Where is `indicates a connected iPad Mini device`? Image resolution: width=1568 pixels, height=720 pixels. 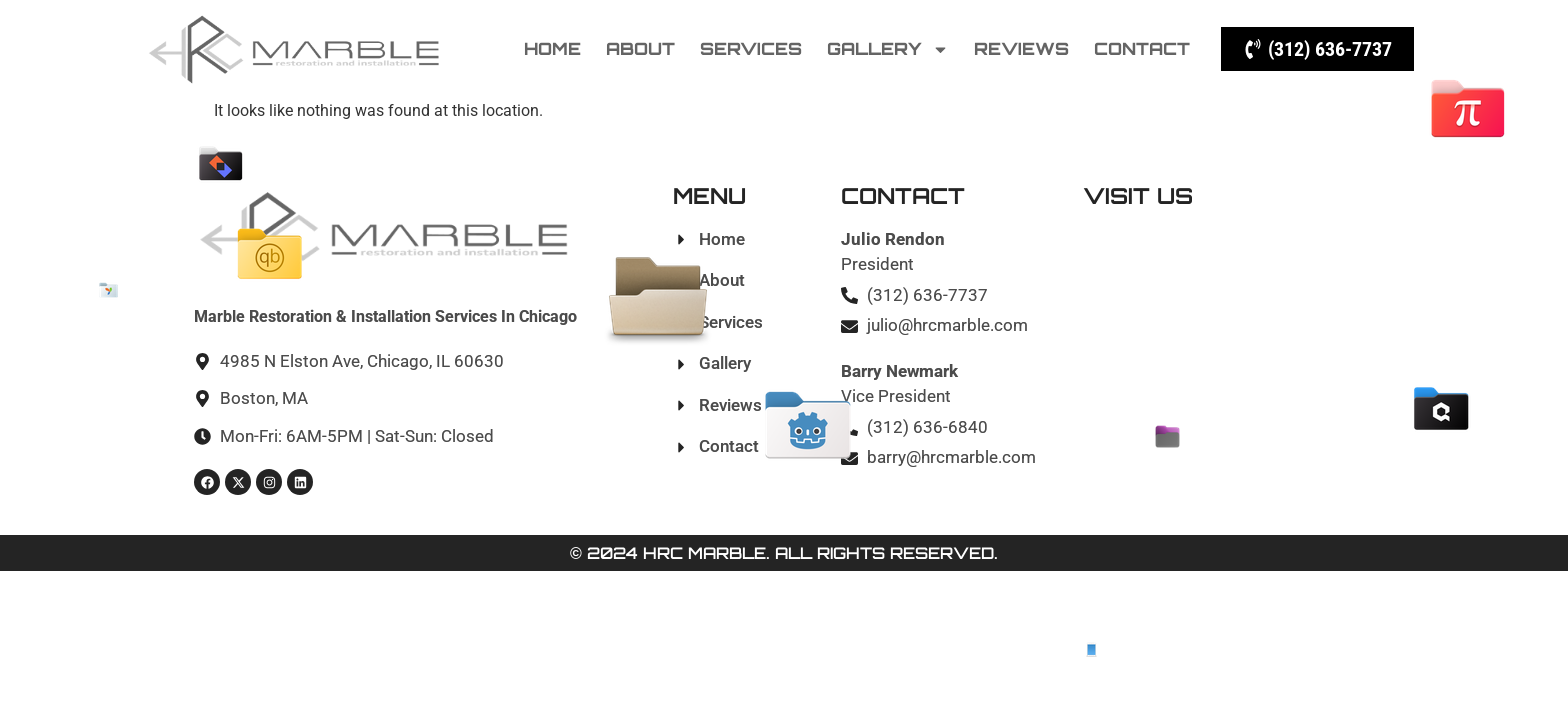 indicates a connected iPad Mini device is located at coordinates (1091, 648).